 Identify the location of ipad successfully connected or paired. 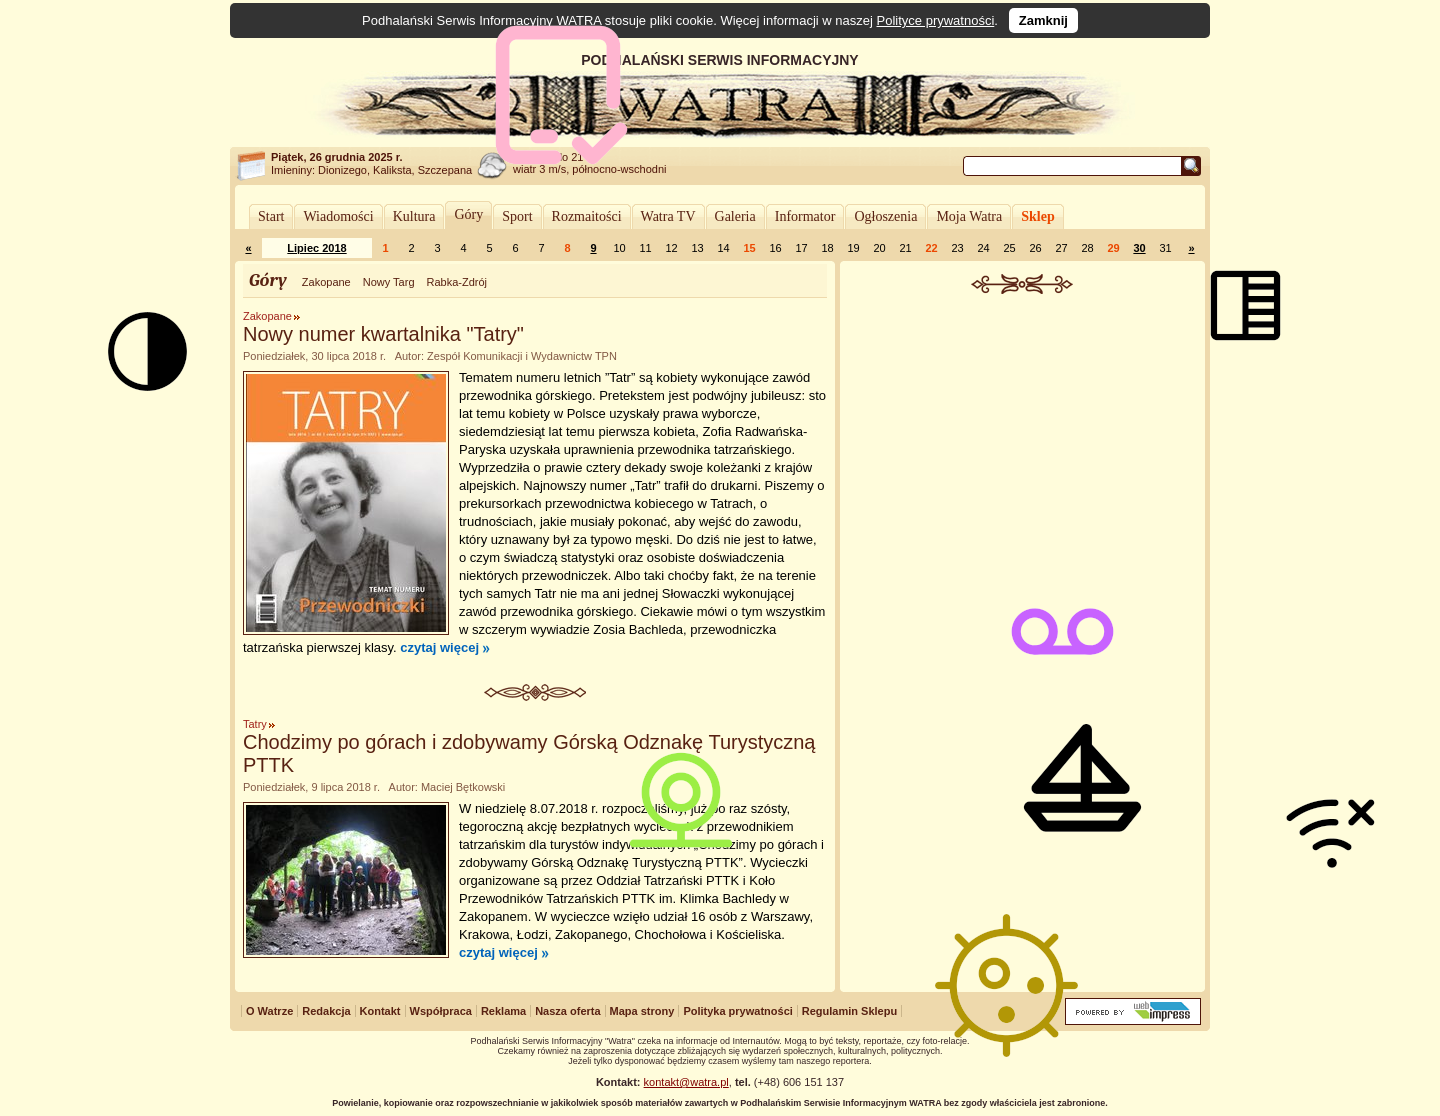
(558, 95).